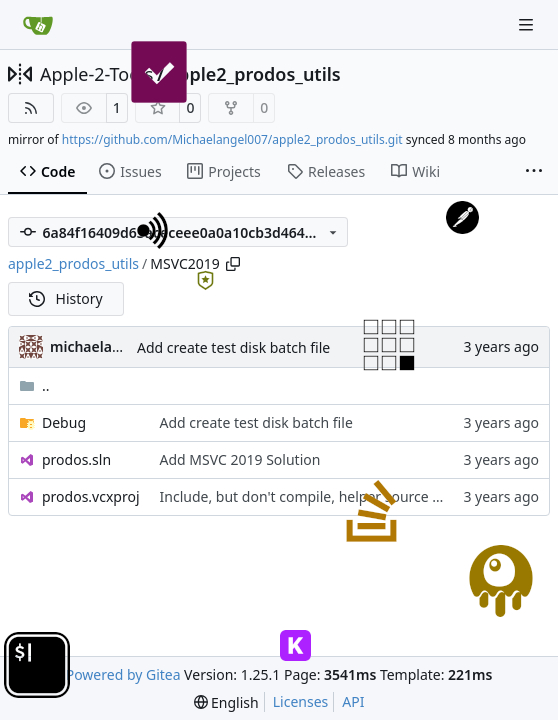 This screenshot has width=558, height=720. What do you see at coordinates (205, 280) in the screenshot?
I see `indicates premium or verified security status` at bounding box center [205, 280].